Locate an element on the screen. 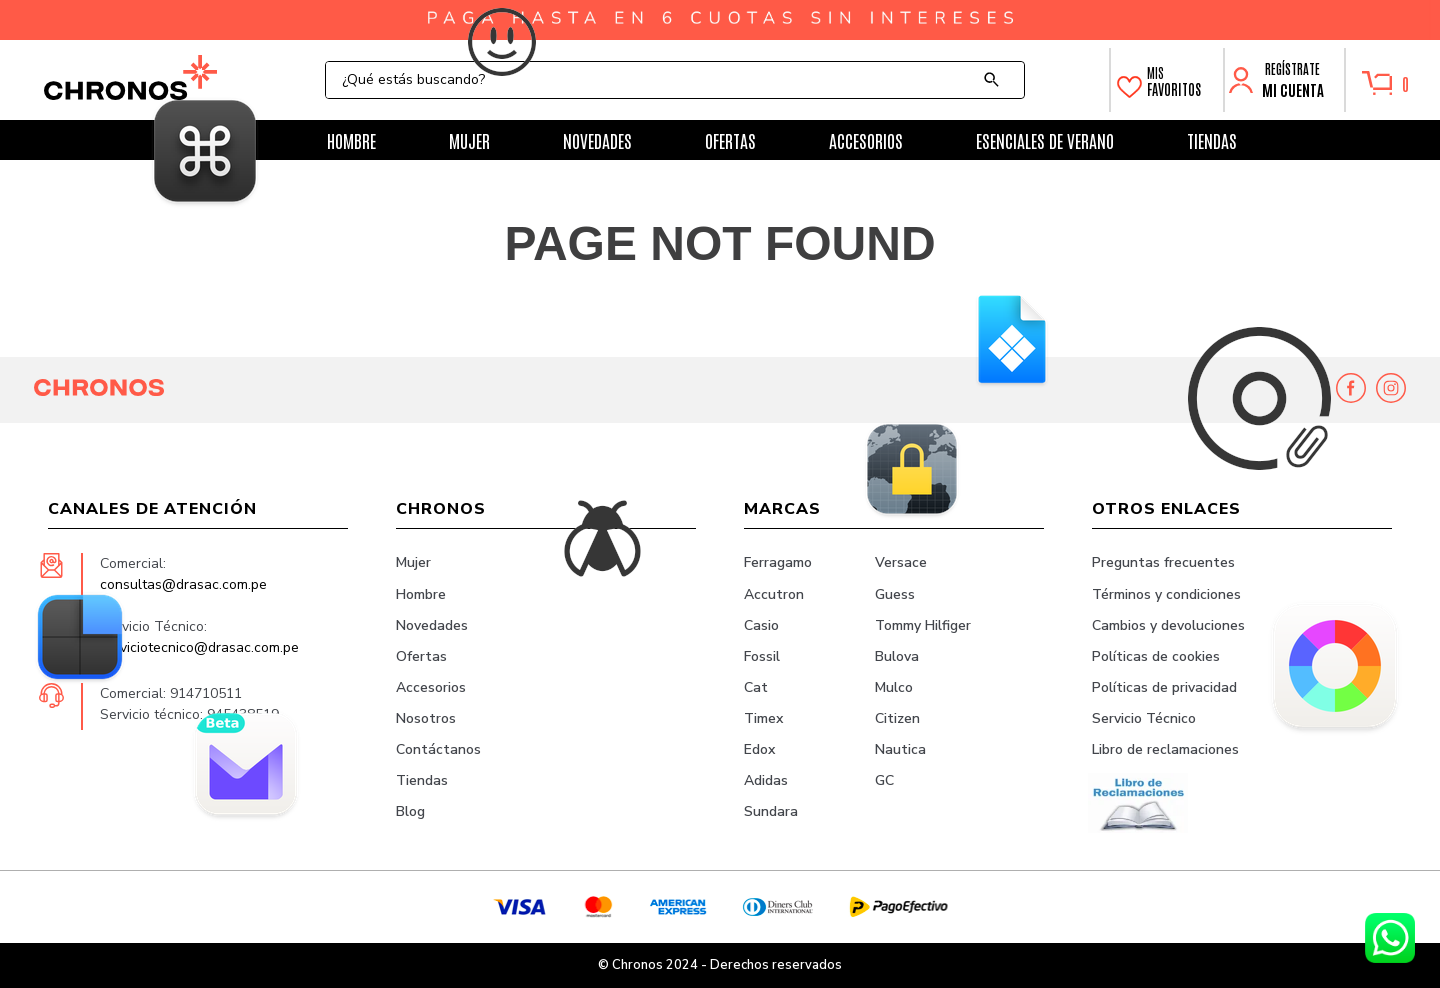 The width and height of the screenshot is (1440, 988). switch to workspace in the top-right position is located at coordinates (80, 637).